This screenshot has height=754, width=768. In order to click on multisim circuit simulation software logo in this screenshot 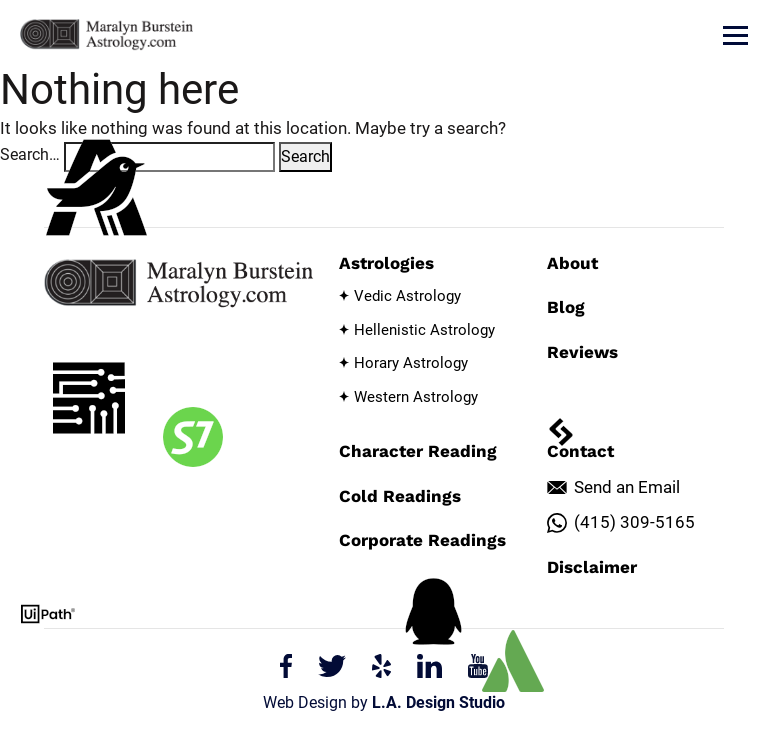, I will do `click(89, 398)`.